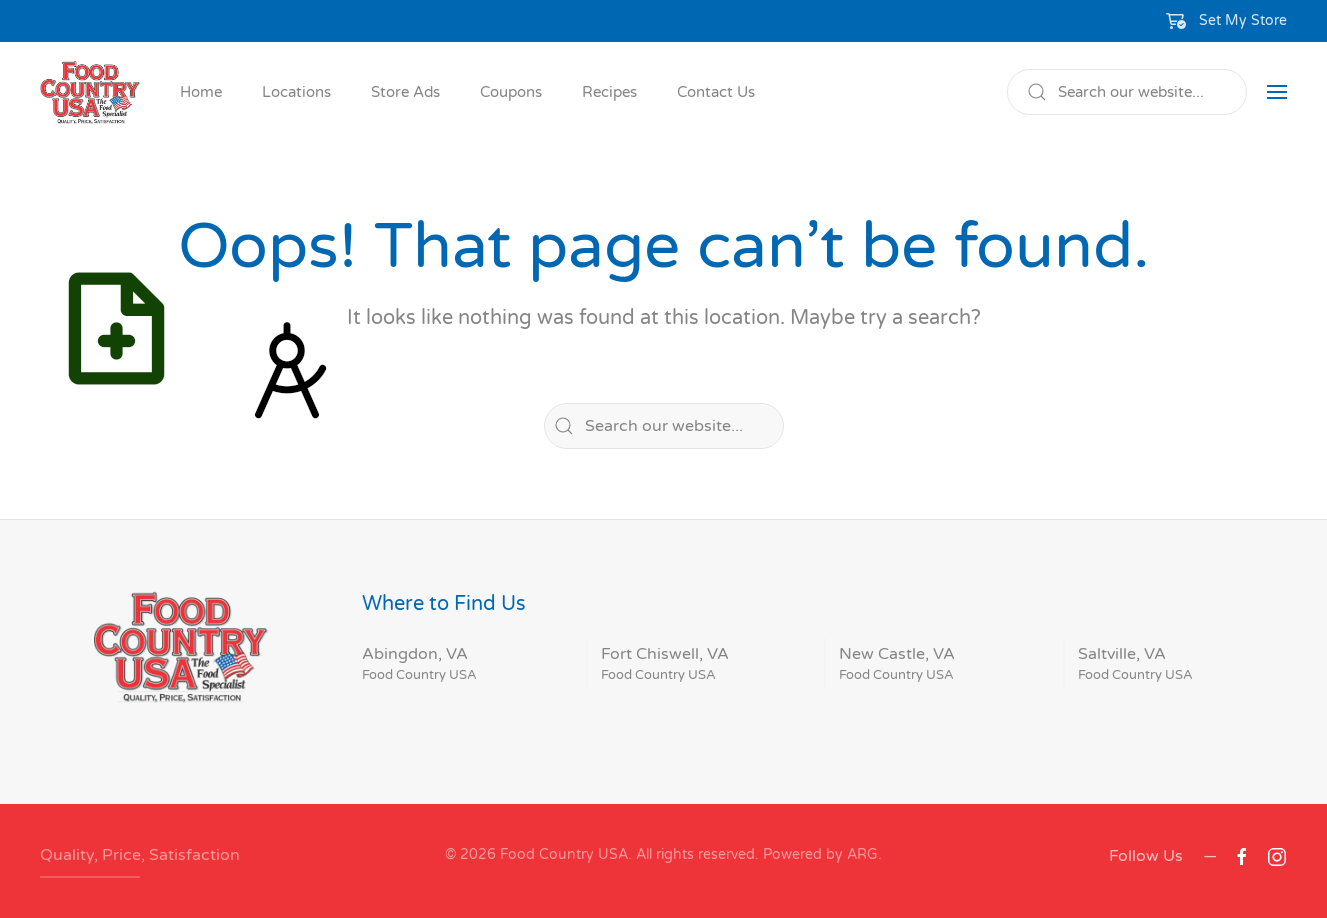  I want to click on create a new file, so click(116, 328).